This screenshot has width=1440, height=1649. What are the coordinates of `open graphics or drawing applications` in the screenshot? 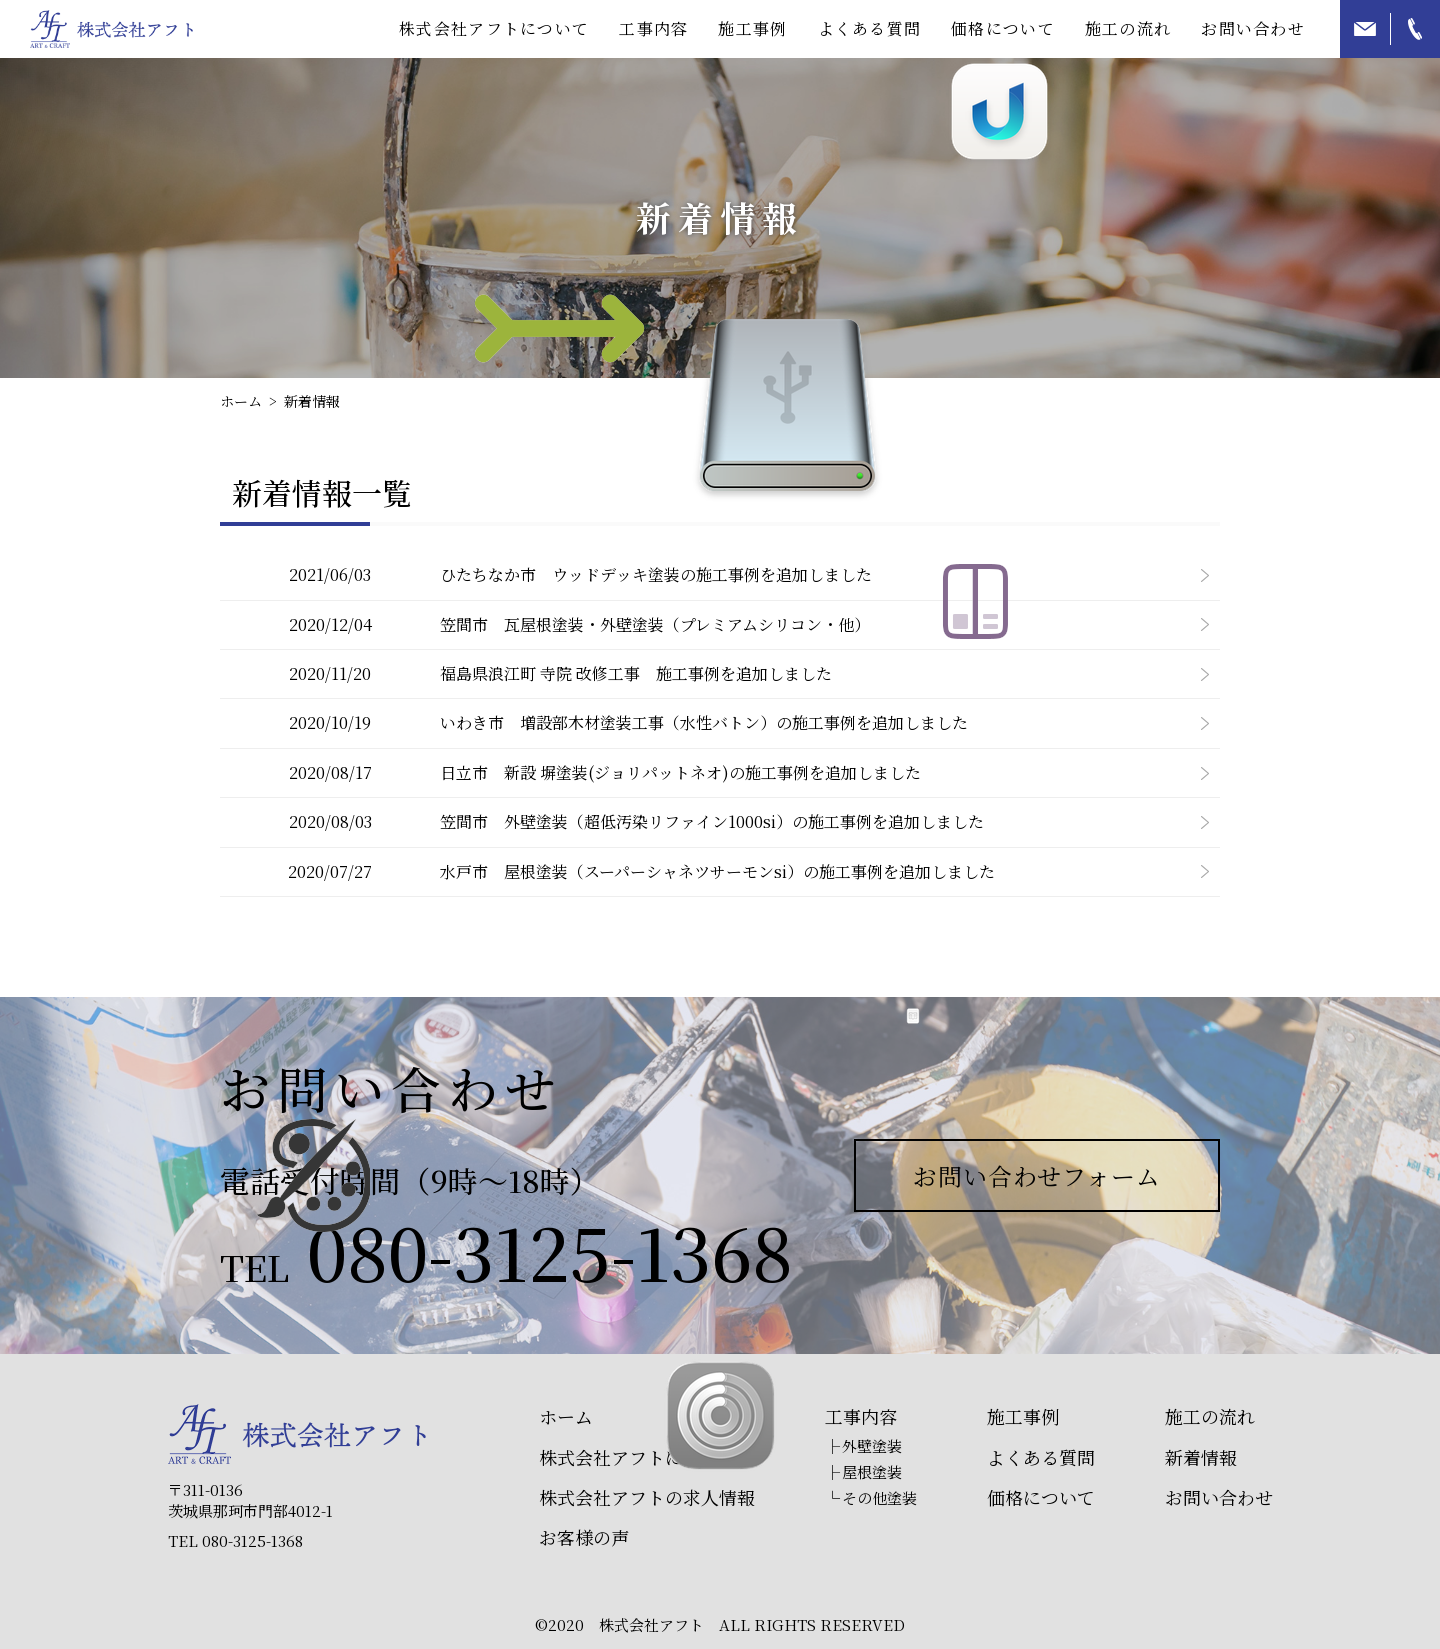 It's located at (313, 1175).